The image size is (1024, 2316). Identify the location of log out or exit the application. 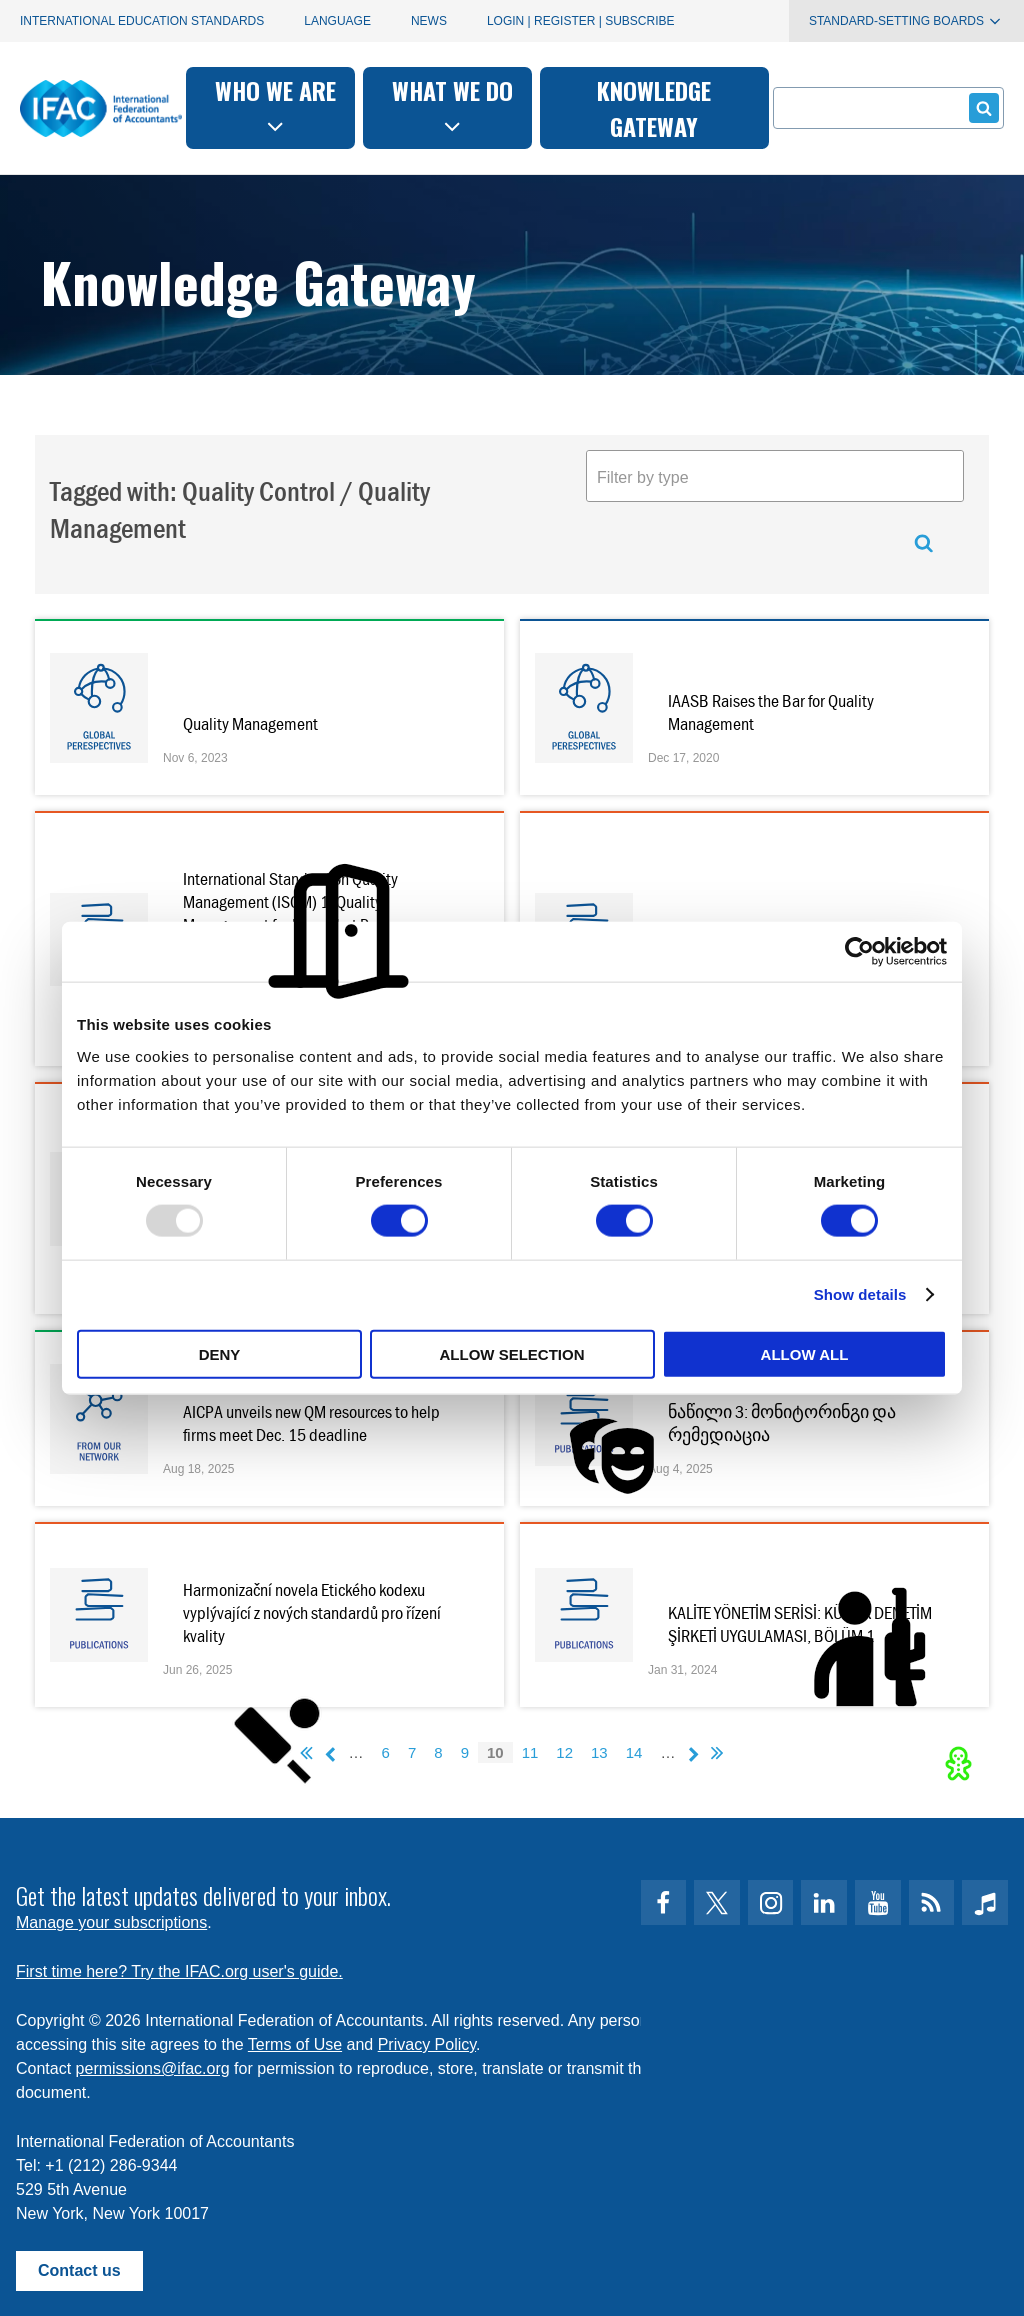
(338, 930).